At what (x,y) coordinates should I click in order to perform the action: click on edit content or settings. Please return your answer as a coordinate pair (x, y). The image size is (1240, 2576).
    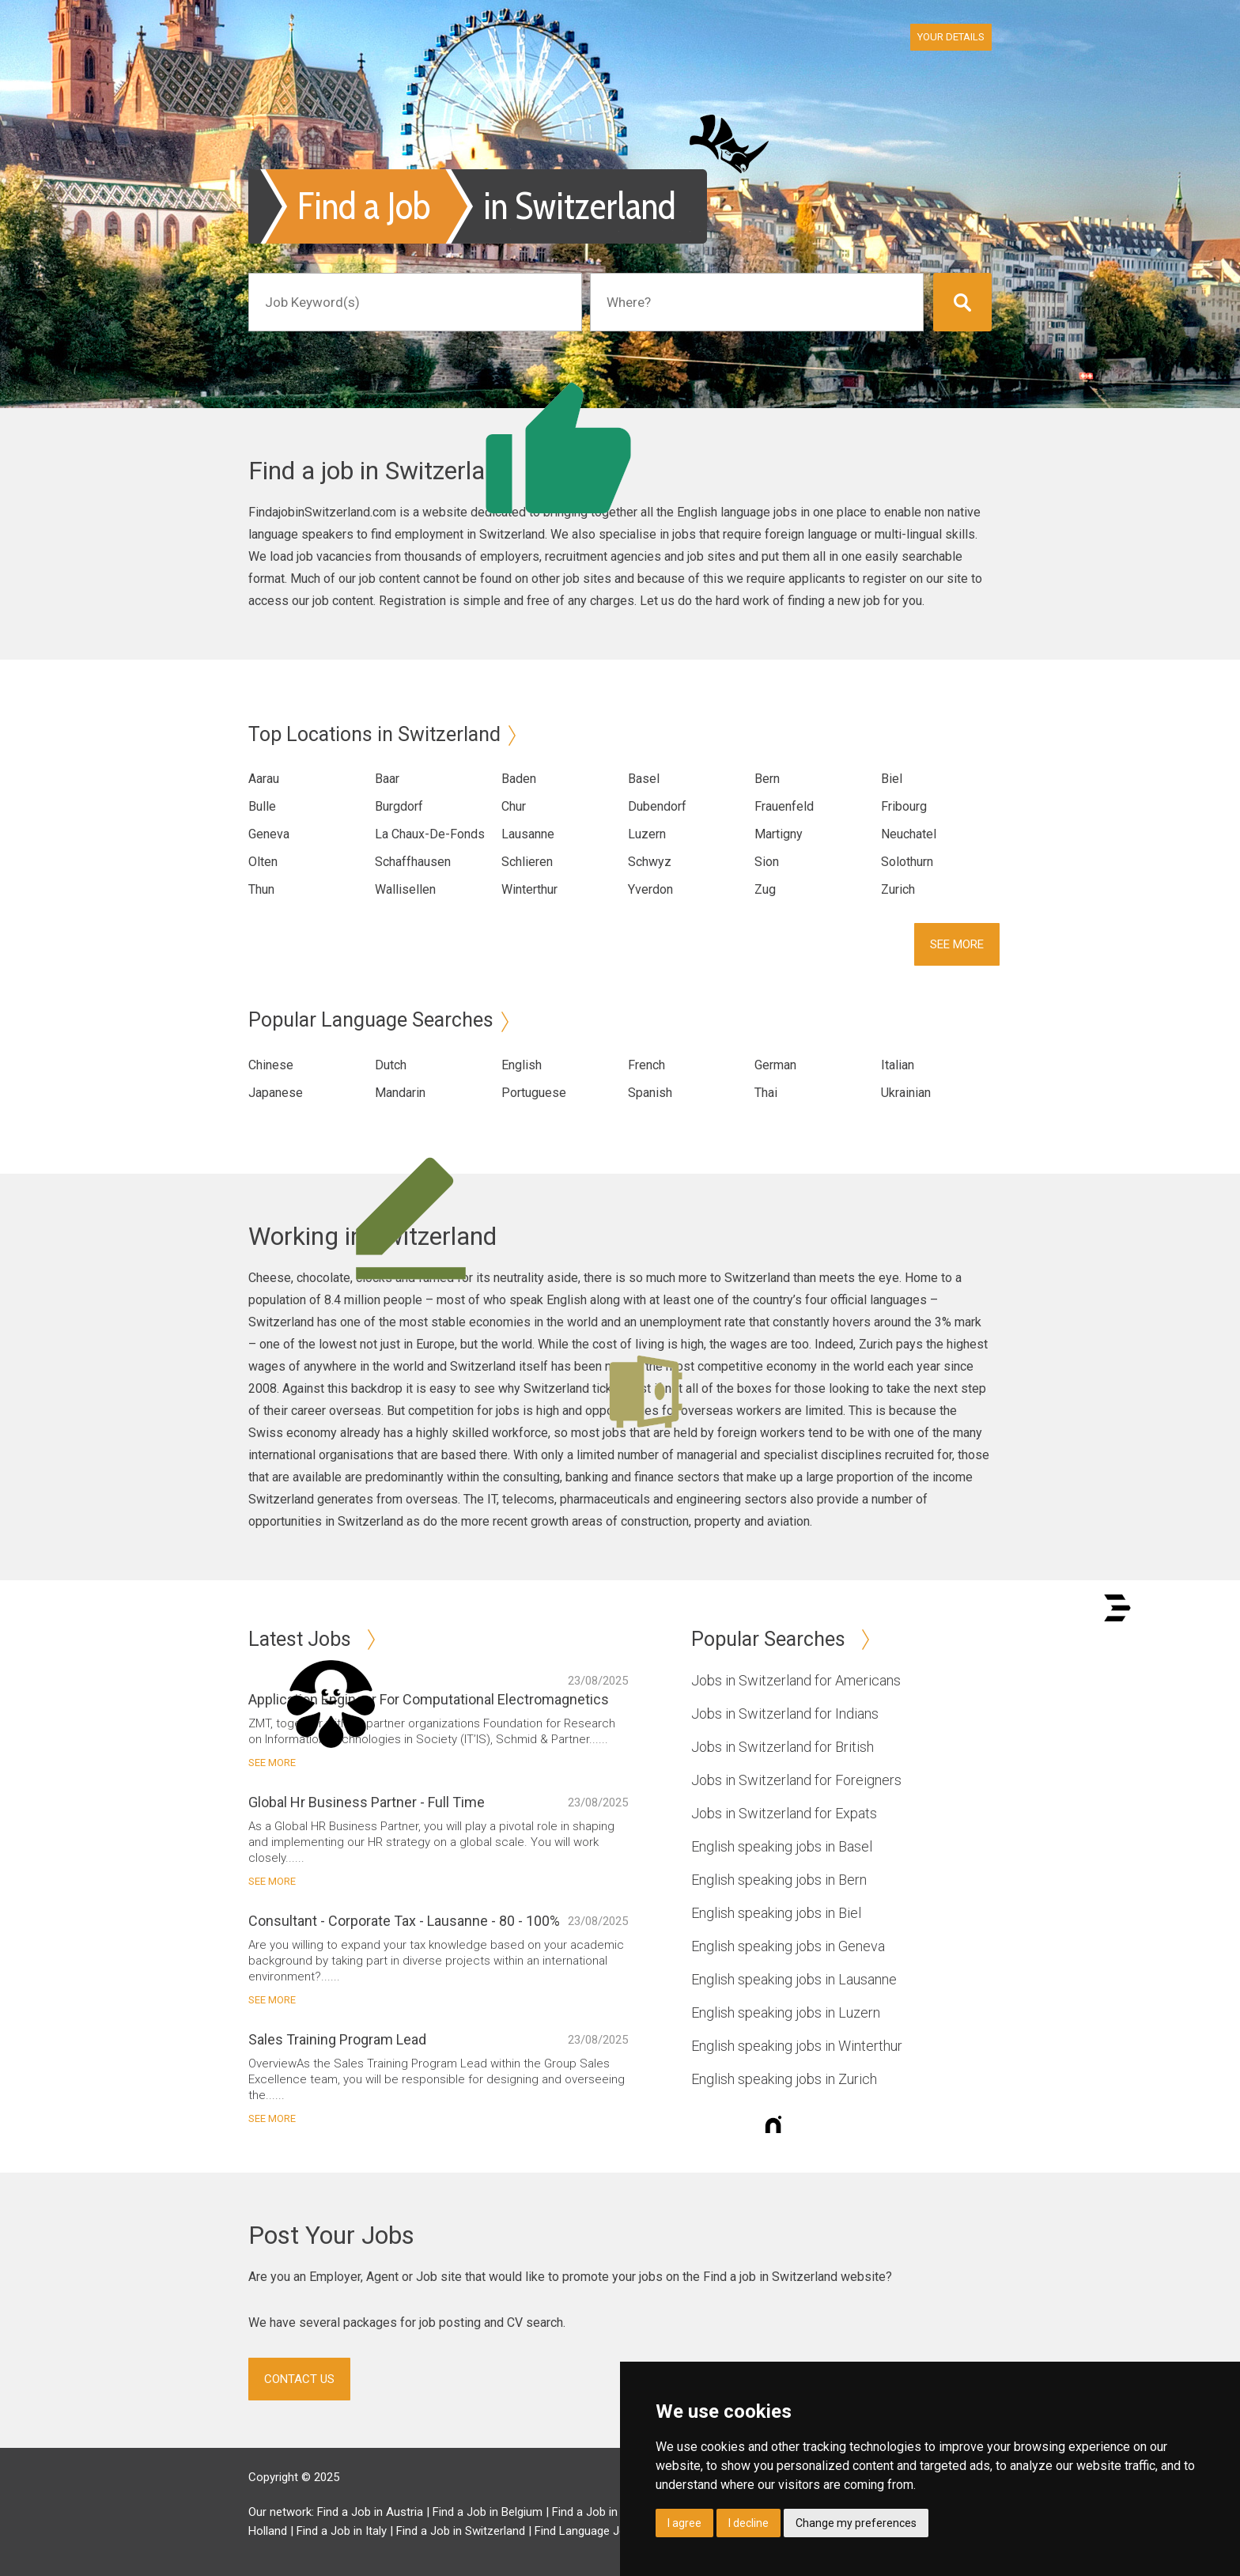
    Looking at the image, I should click on (410, 1218).